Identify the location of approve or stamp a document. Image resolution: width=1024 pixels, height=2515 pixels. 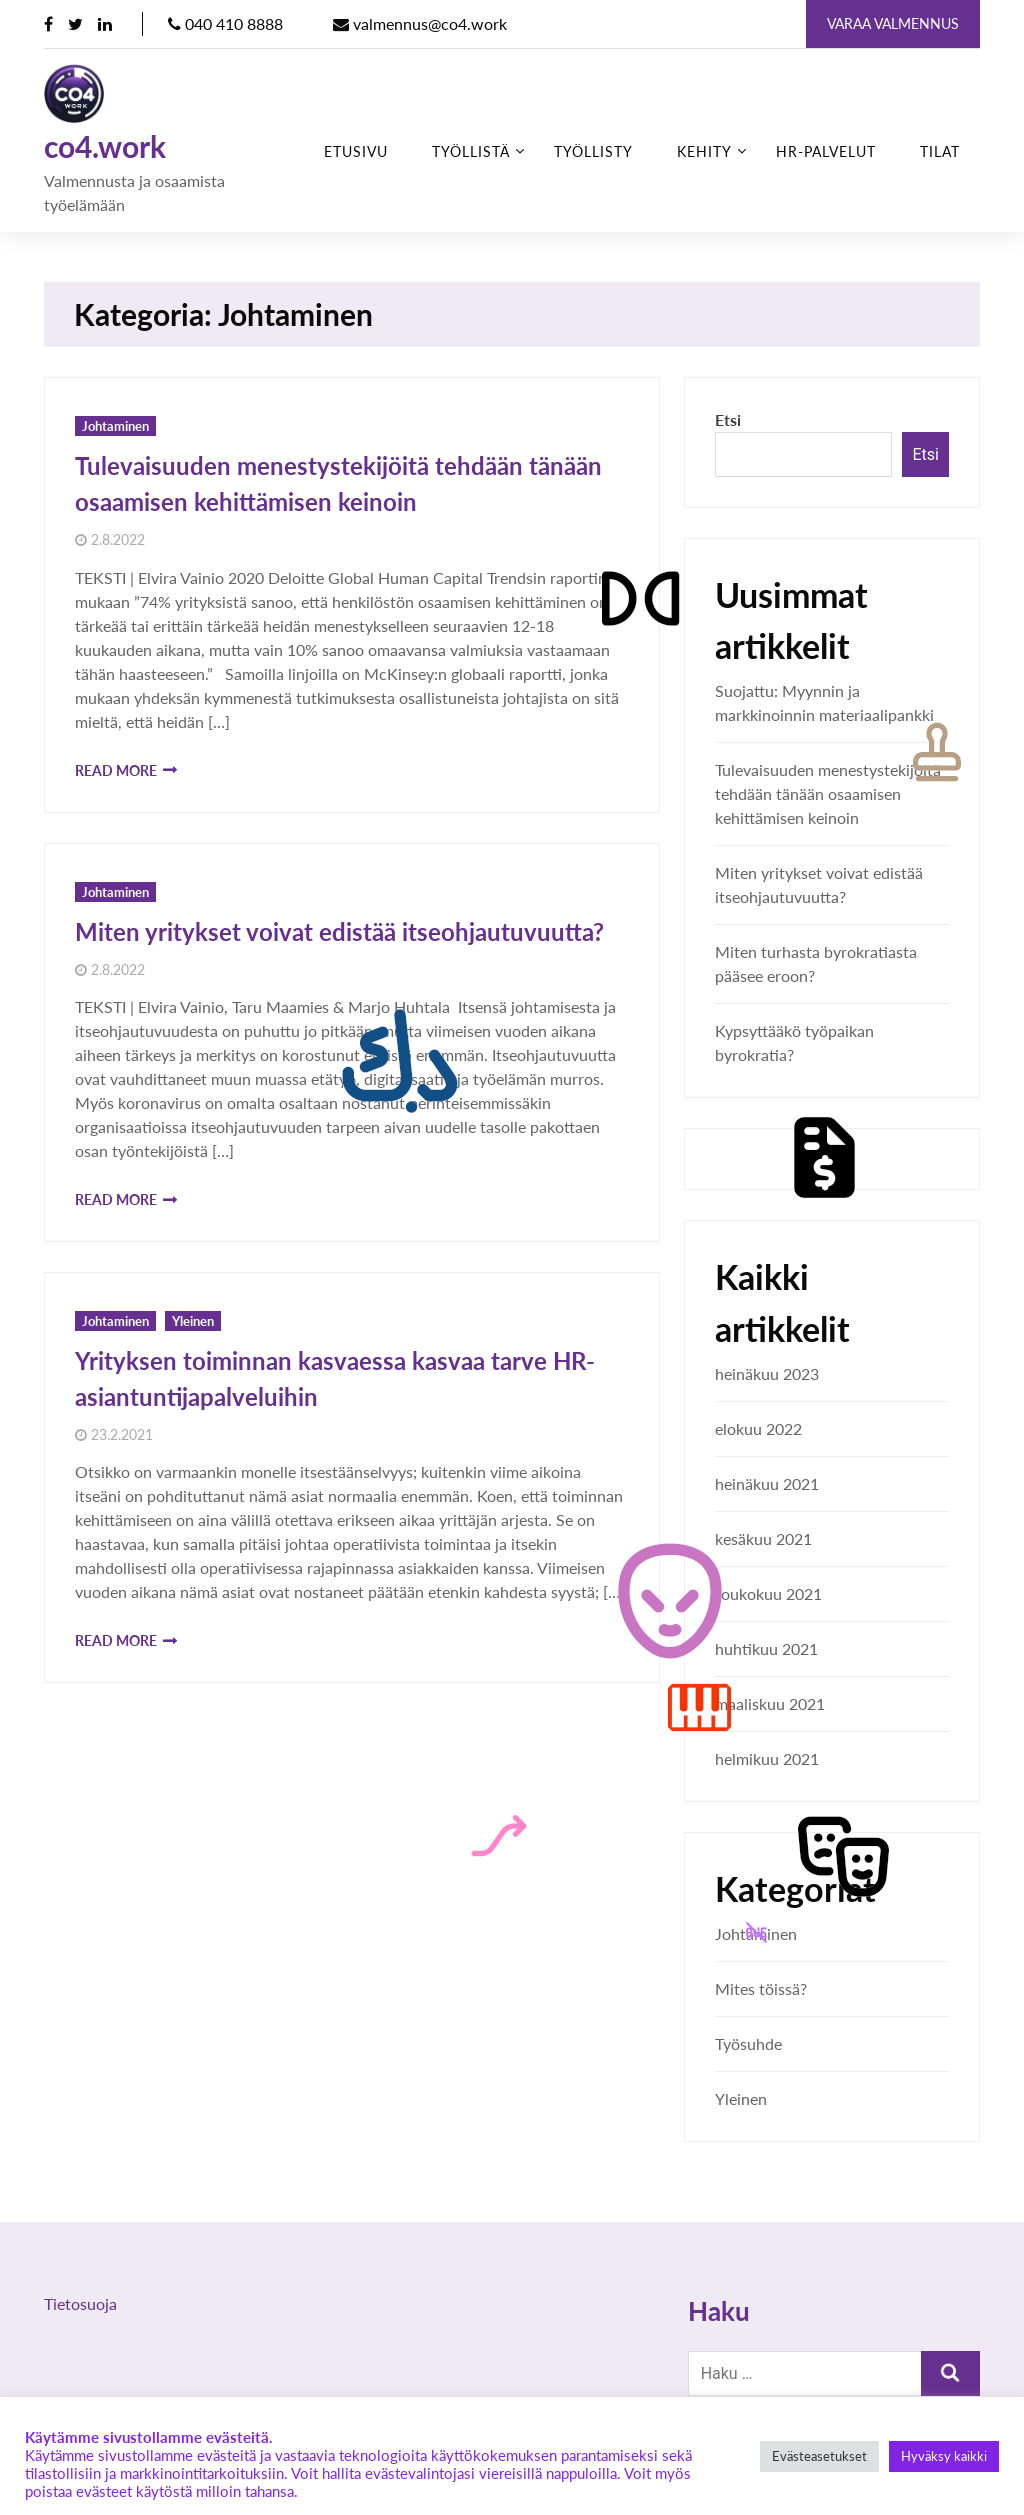
(937, 752).